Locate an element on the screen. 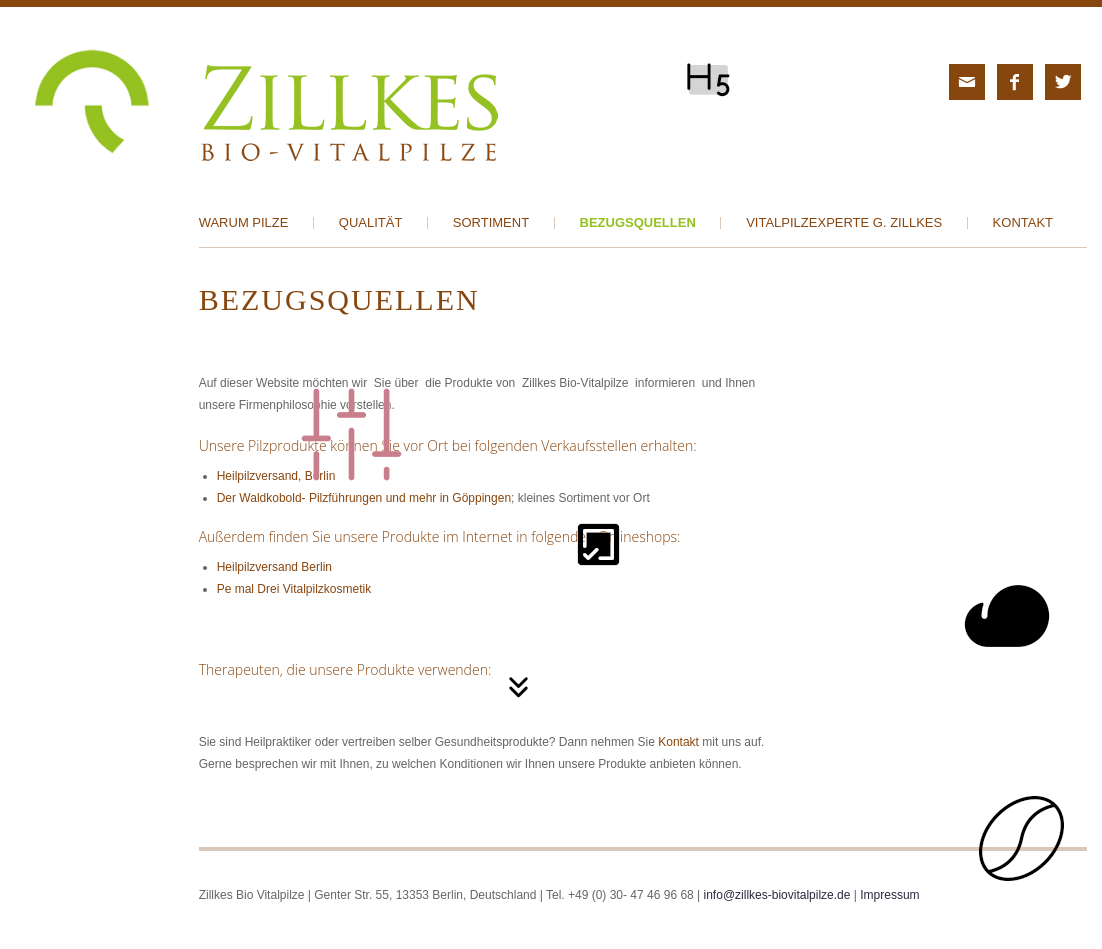 The width and height of the screenshot is (1102, 949). scroll down or view more content is located at coordinates (518, 686).